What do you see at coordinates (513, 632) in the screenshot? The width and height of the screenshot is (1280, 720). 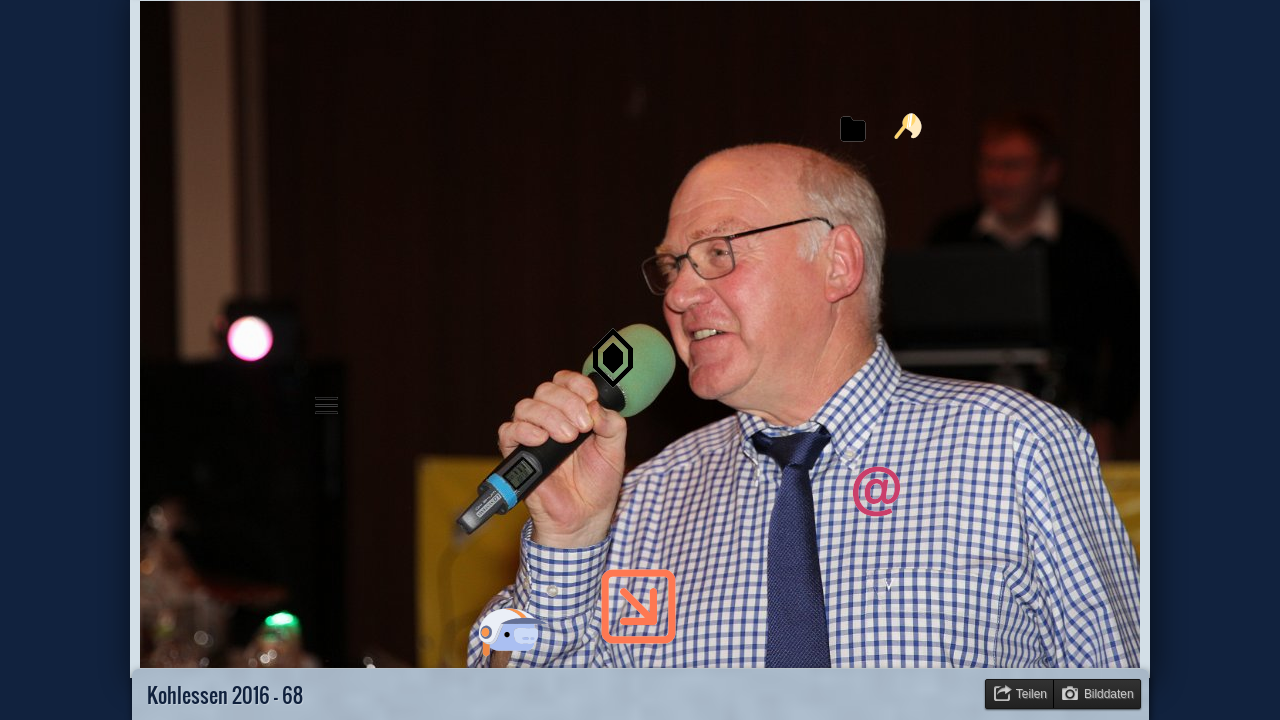 I see `discord early supporter badge` at bounding box center [513, 632].